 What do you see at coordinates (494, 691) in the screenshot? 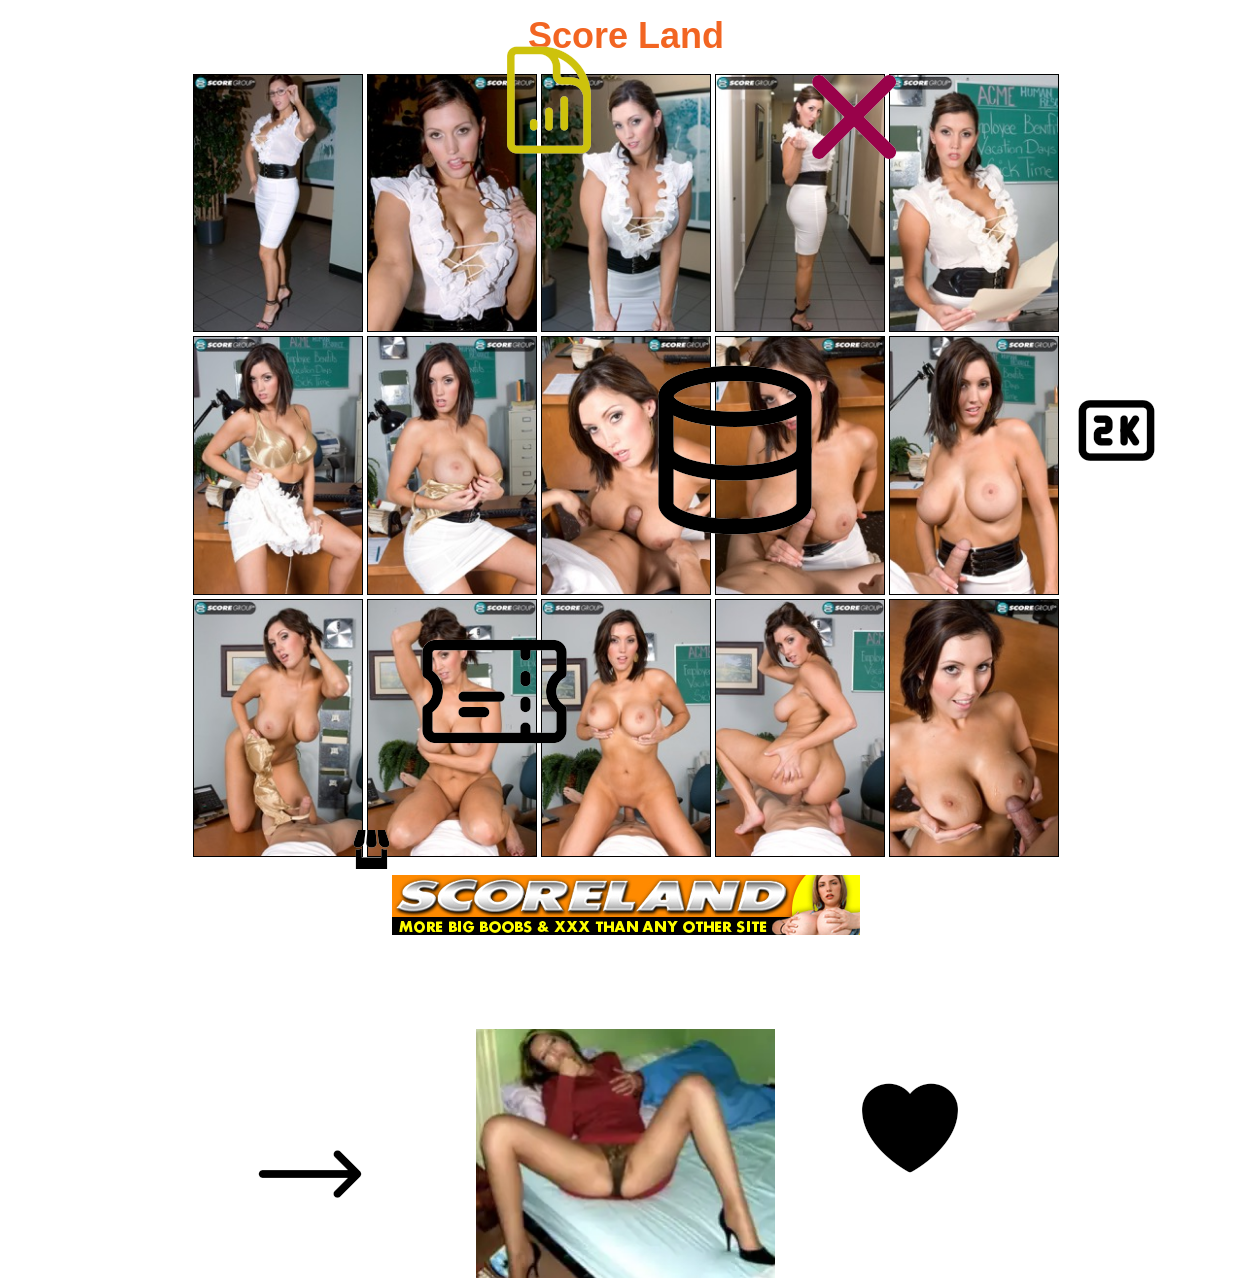
I see `view your tickets or passes` at bounding box center [494, 691].